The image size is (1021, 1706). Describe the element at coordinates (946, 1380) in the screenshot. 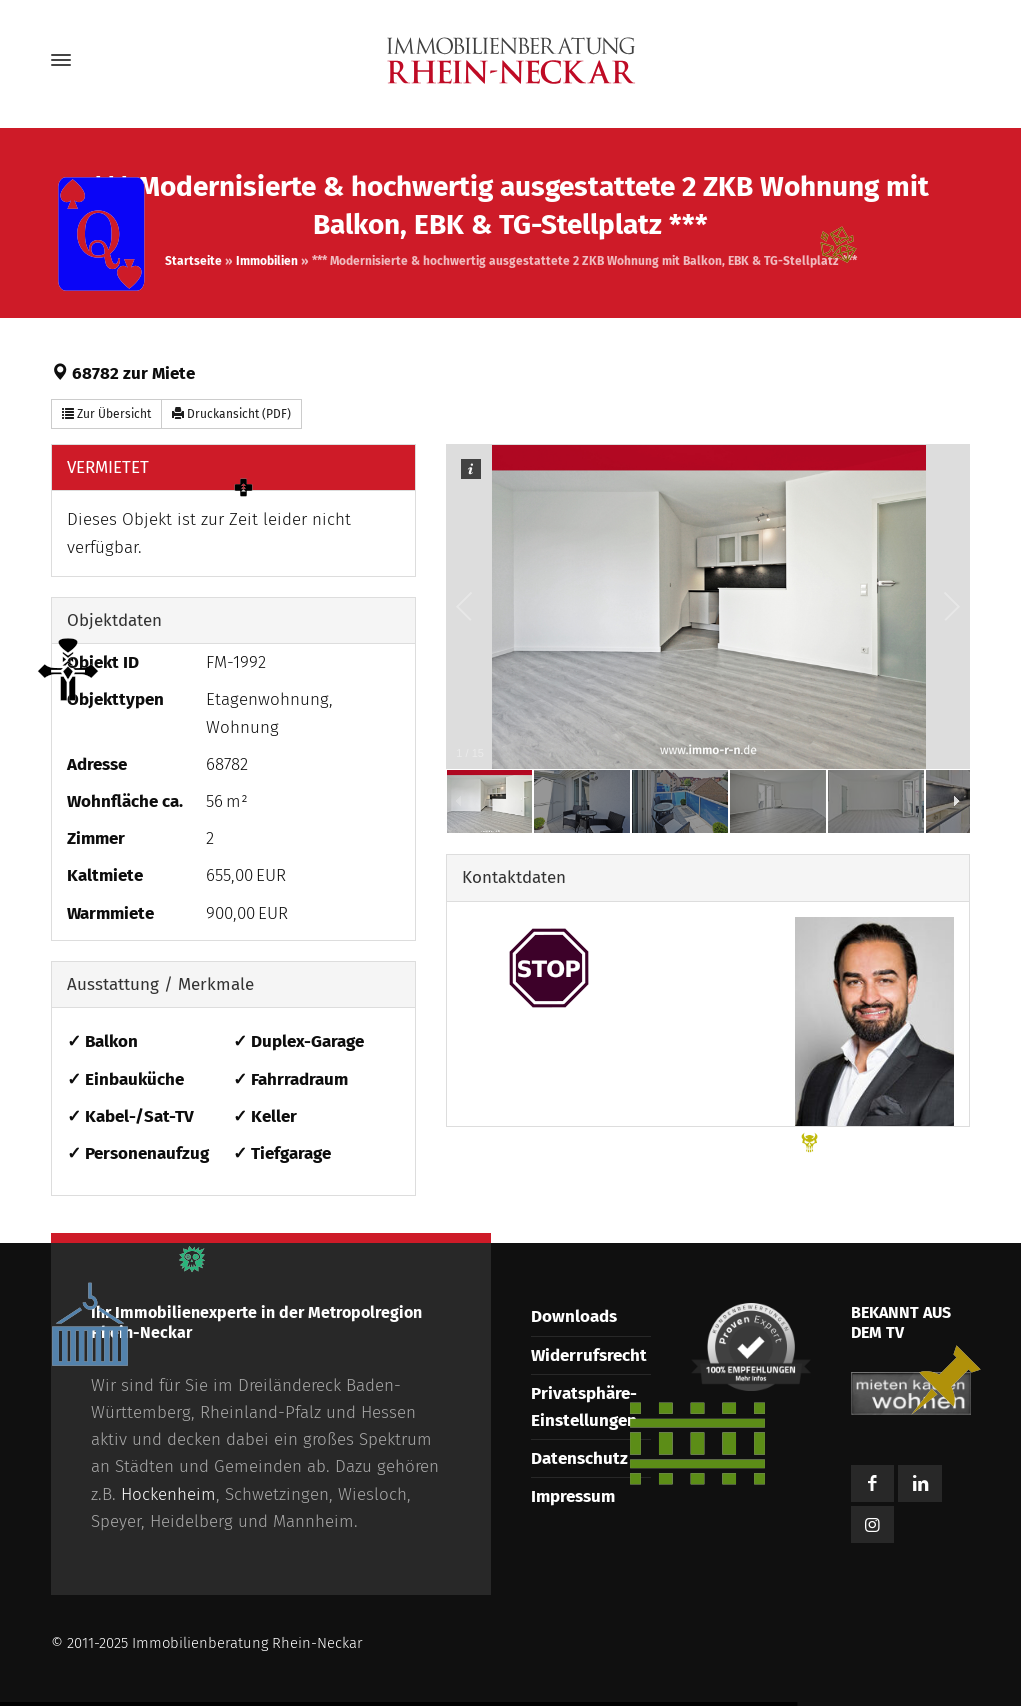

I see `pin an item to keep it visible` at that location.